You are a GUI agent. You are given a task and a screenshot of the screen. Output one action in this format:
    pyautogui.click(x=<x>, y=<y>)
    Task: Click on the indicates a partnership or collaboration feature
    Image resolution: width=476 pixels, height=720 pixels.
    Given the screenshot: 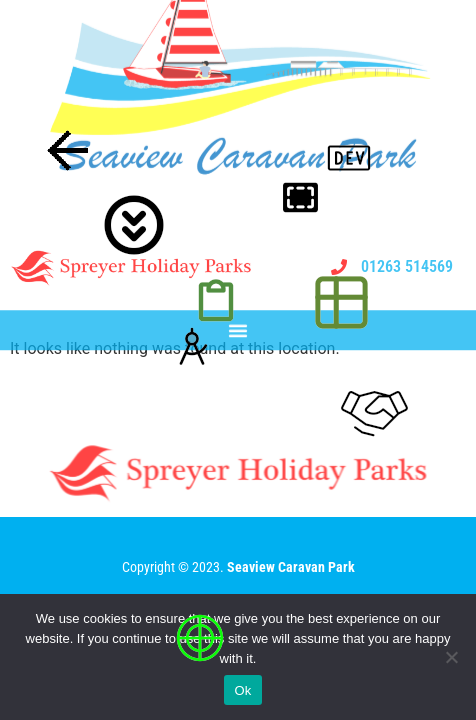 What is the action you would take?
    pyautogui.click(x=374, y=411)
    